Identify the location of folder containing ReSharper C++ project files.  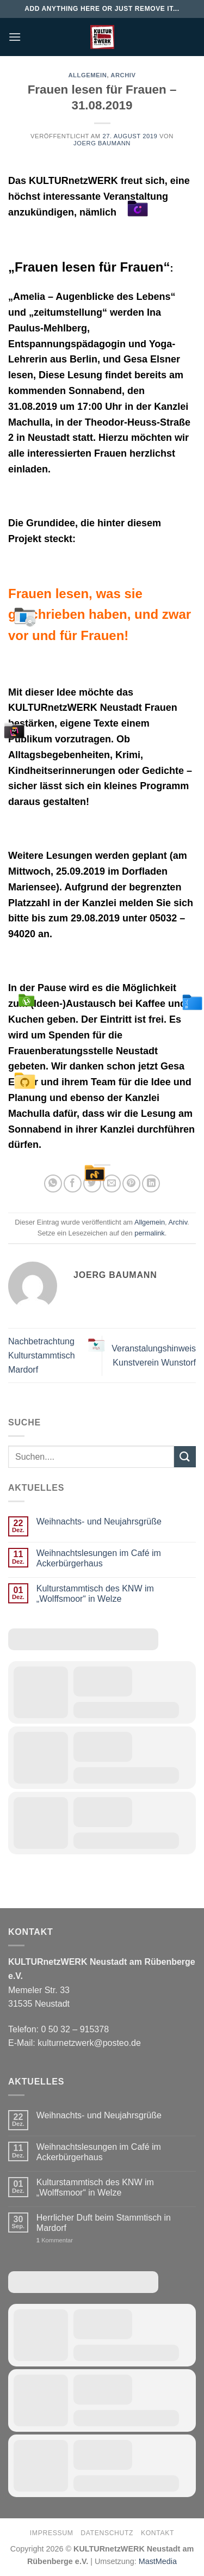
(14, 731).